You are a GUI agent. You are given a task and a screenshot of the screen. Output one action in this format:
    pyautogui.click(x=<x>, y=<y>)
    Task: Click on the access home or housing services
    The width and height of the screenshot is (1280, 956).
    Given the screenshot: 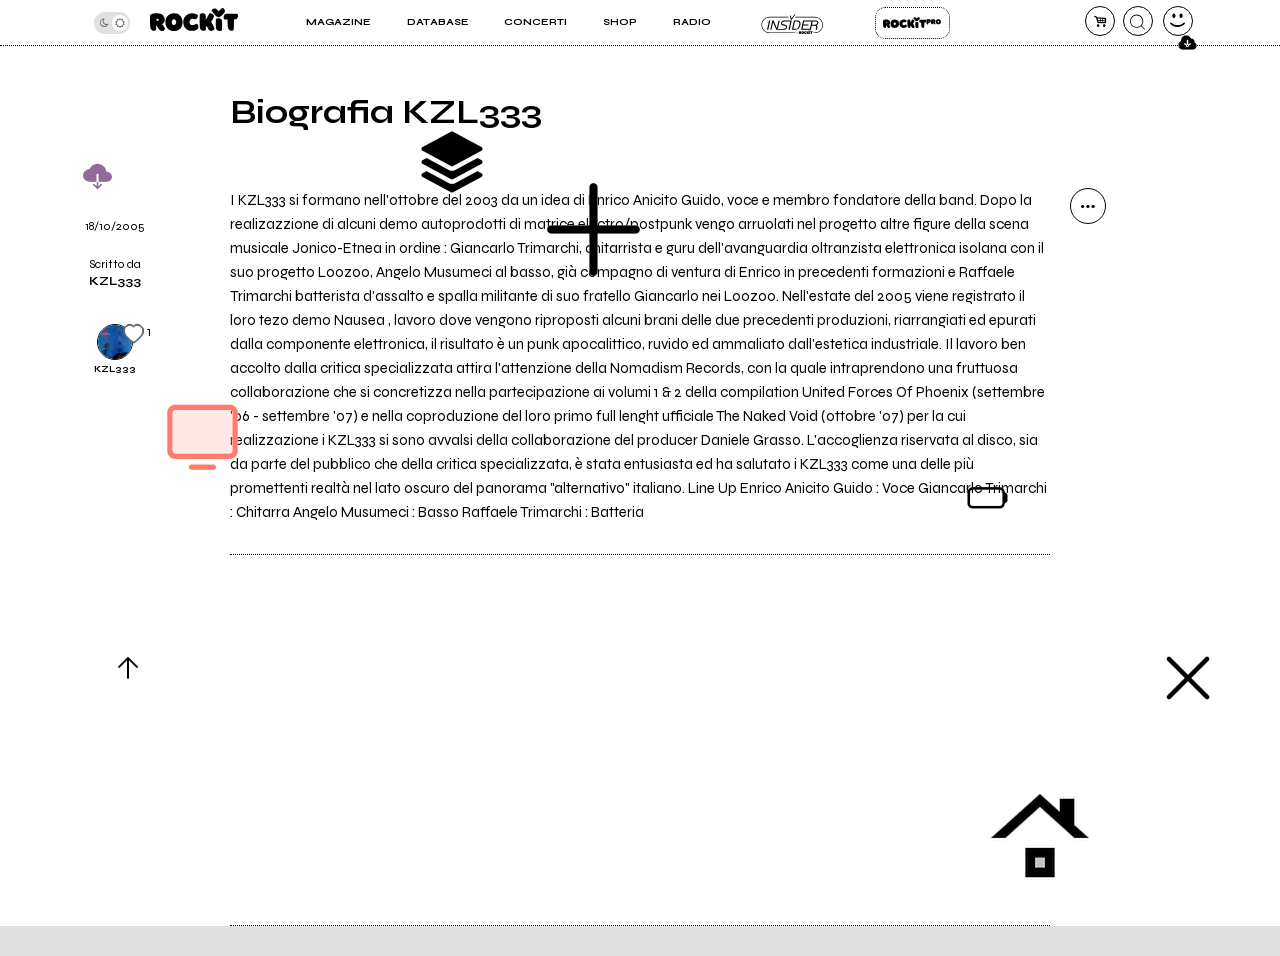 What is the action you would take?
    pyautogui.click(x=1040, y=838)
    